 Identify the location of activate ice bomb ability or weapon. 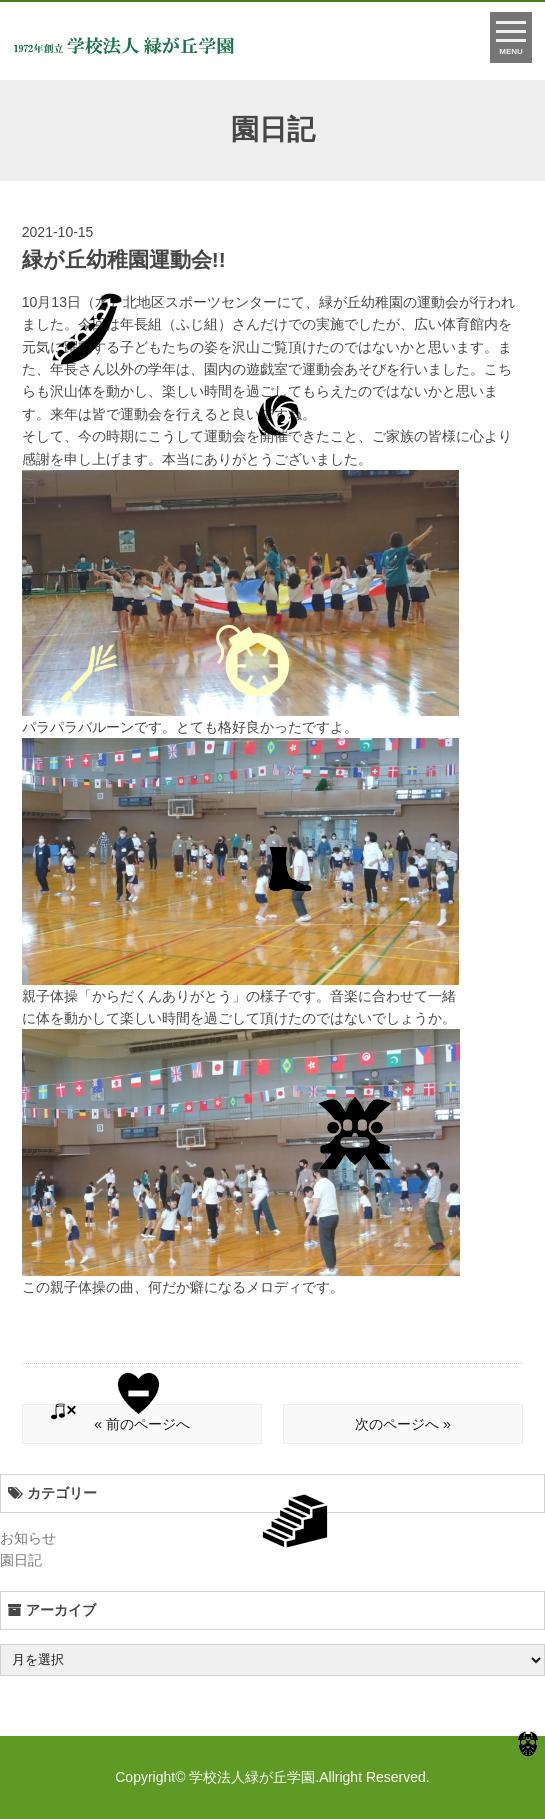
(253, 661).